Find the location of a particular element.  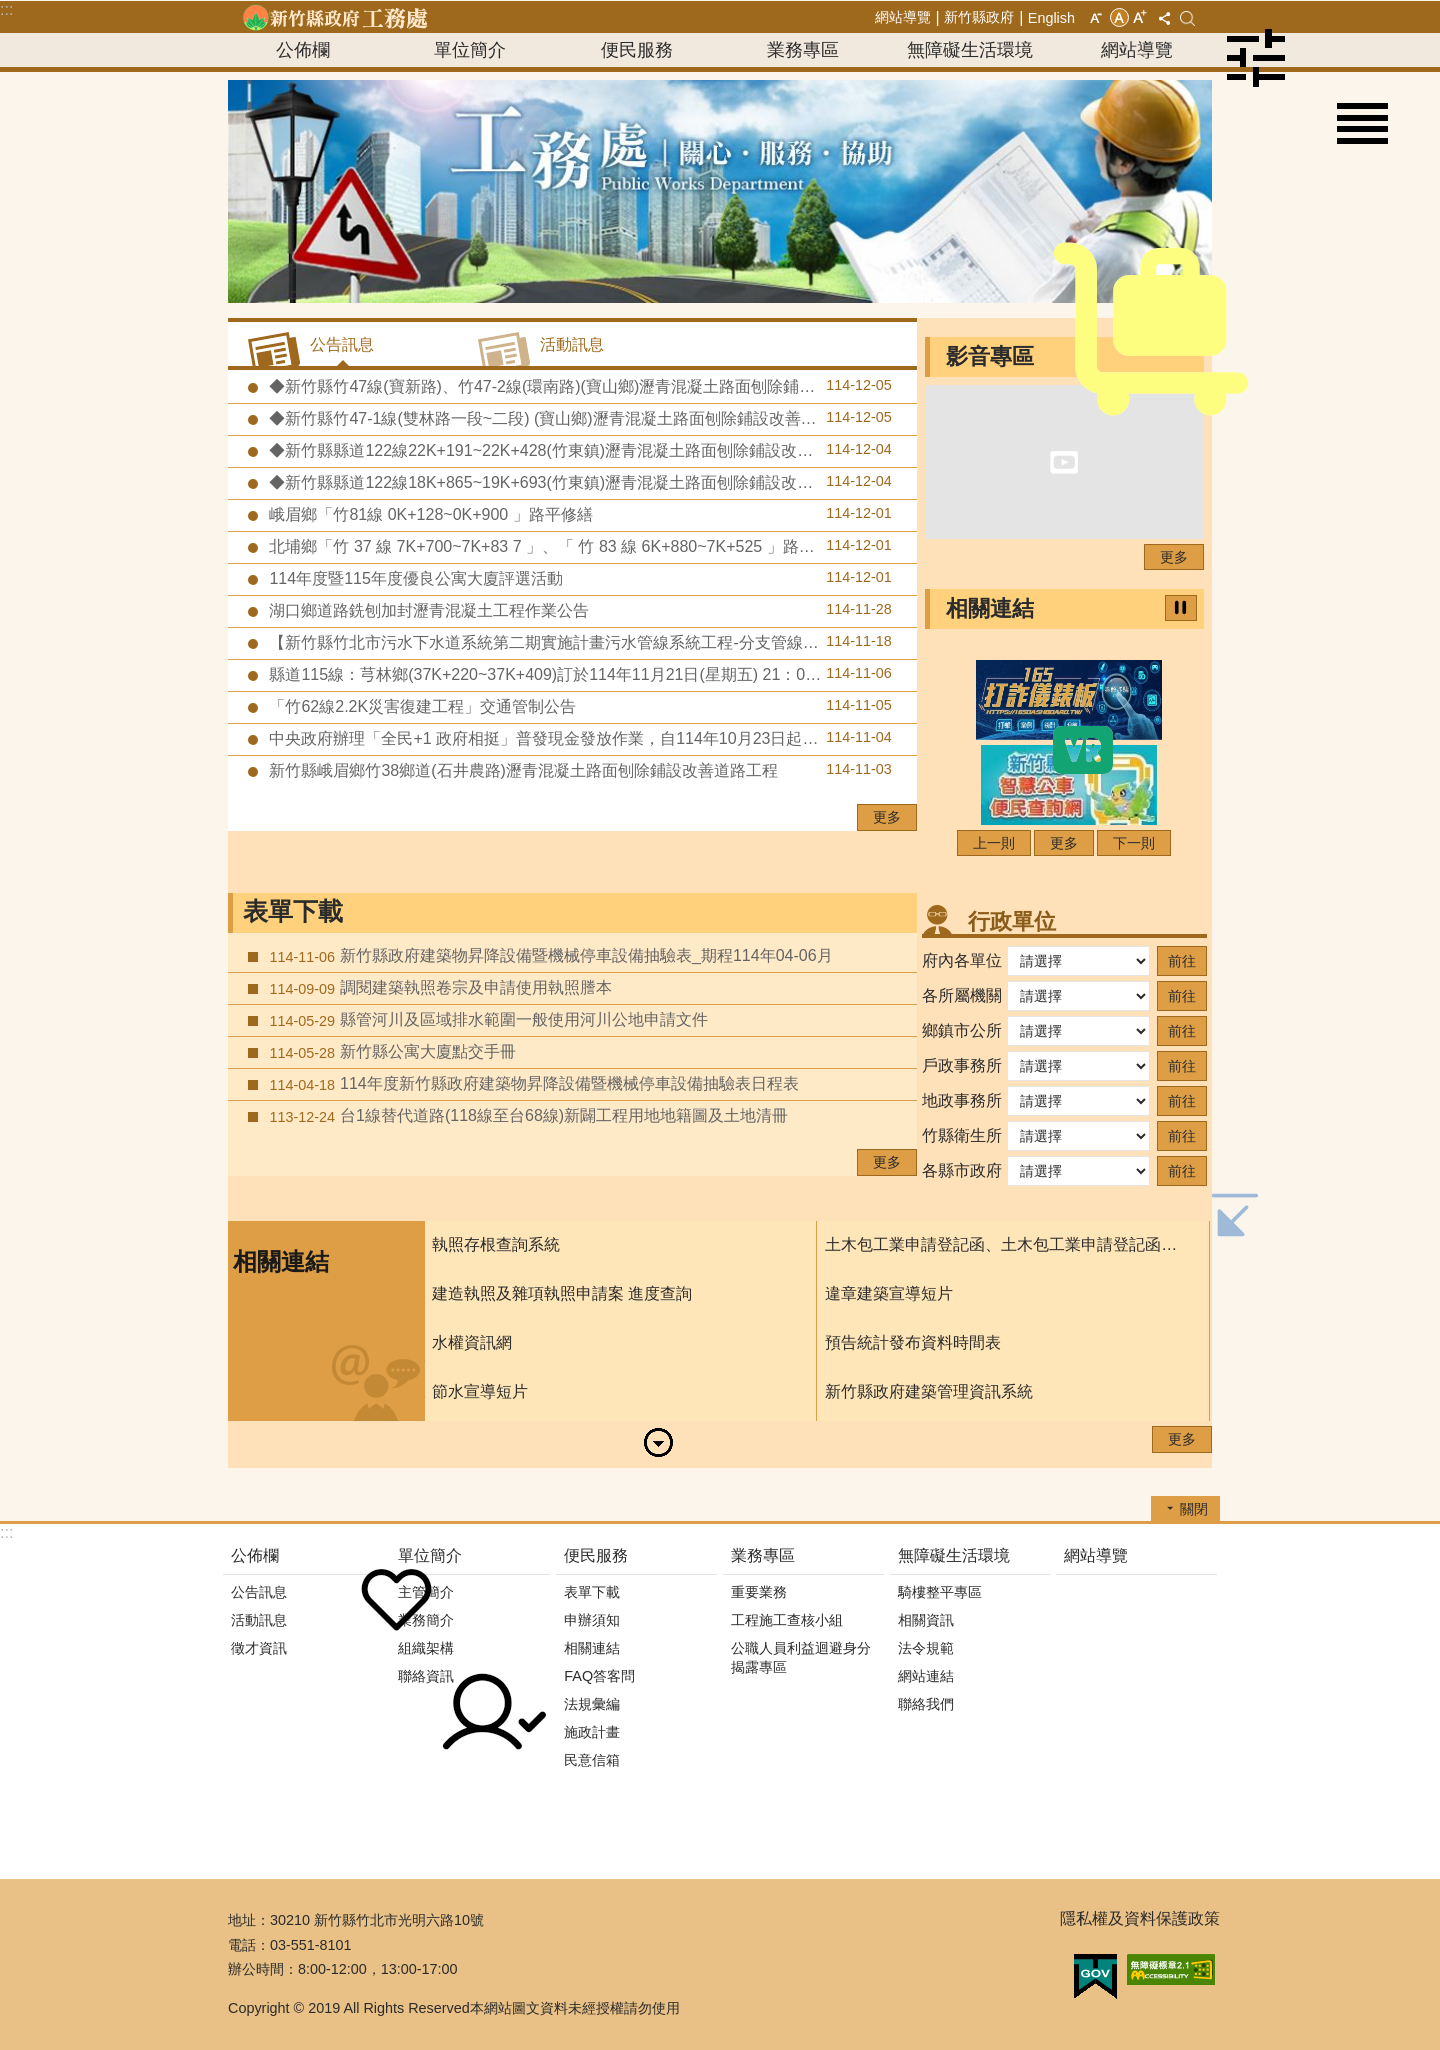

move content to bottom-left corner is located at coordinates (1233, 1215).